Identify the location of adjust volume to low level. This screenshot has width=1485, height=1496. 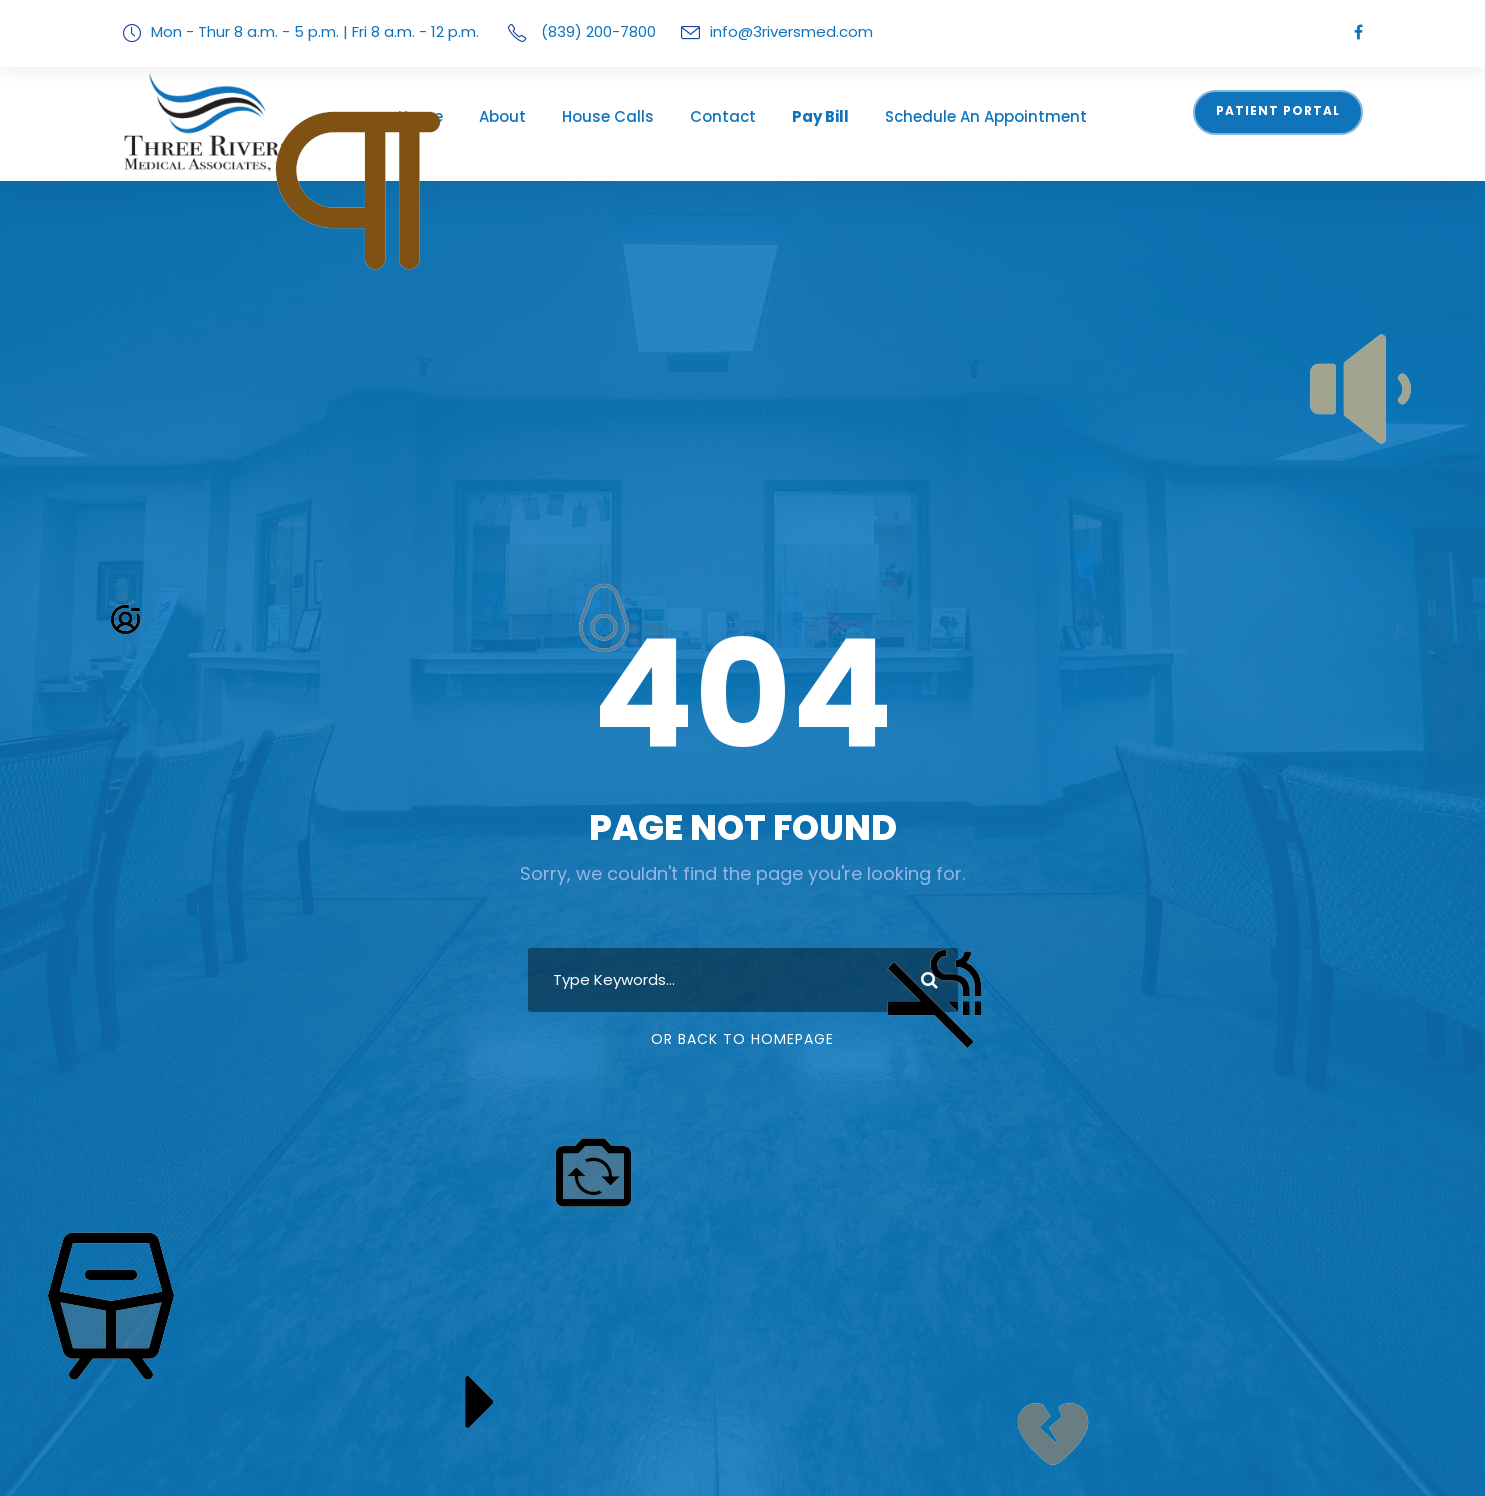
(1369, 389).